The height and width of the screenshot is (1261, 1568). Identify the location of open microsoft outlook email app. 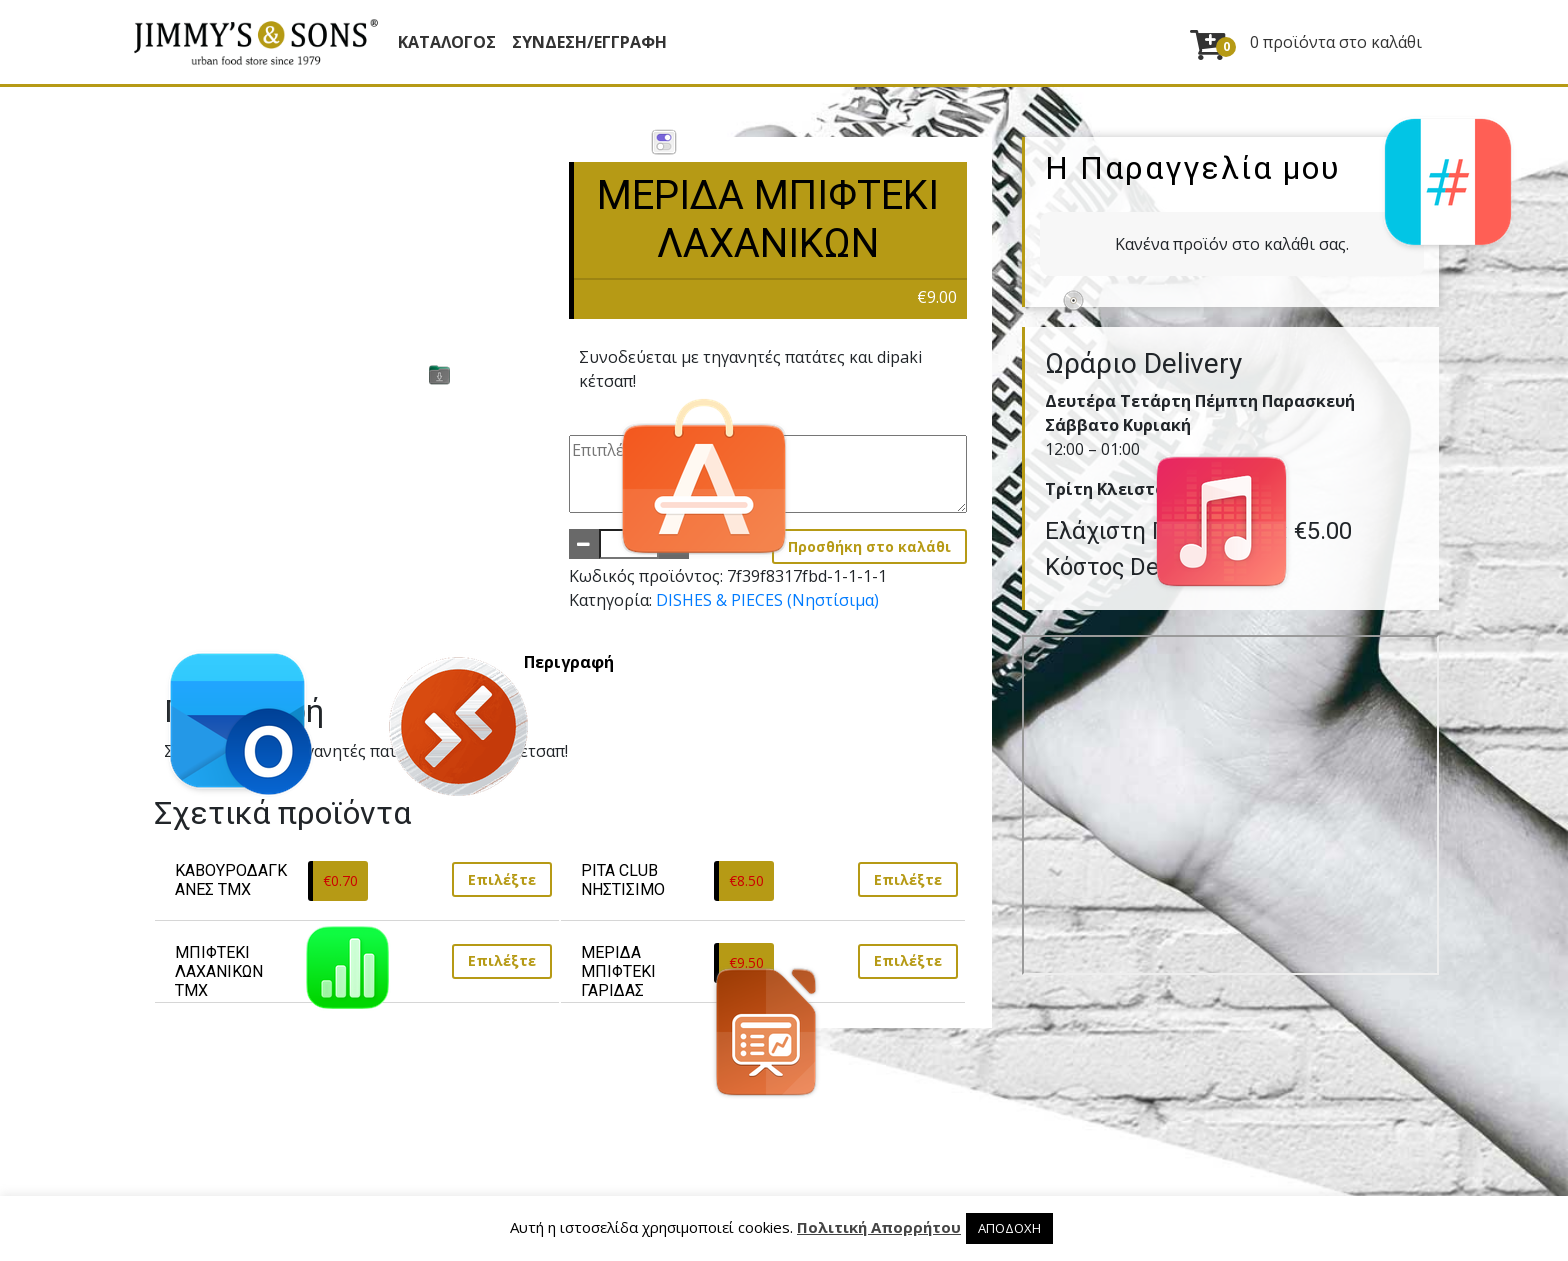
(237, 720).